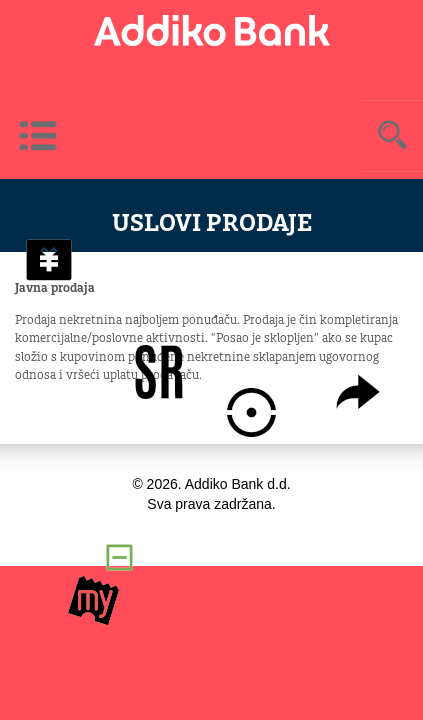 This screenshot has height=720, width=423. I want to click on open BookMyShow app, so click(93, 600).